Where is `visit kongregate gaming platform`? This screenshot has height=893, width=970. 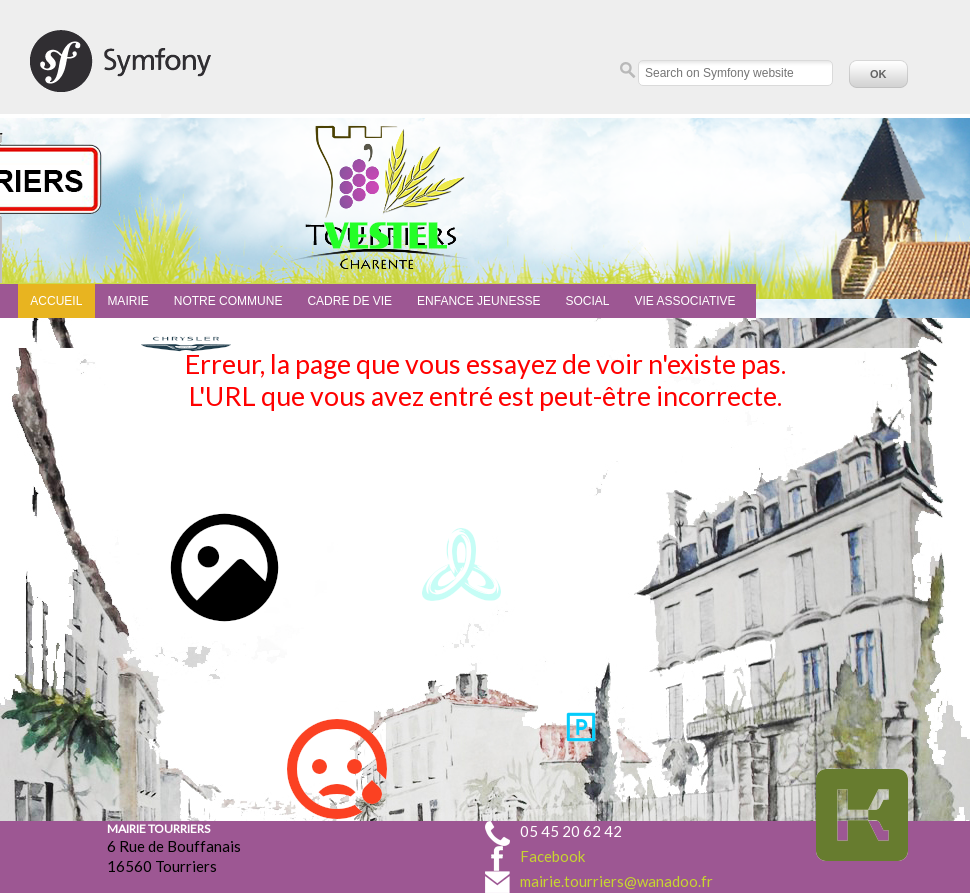 visit kongregate gaming platform is located at coordinates (862, 815).